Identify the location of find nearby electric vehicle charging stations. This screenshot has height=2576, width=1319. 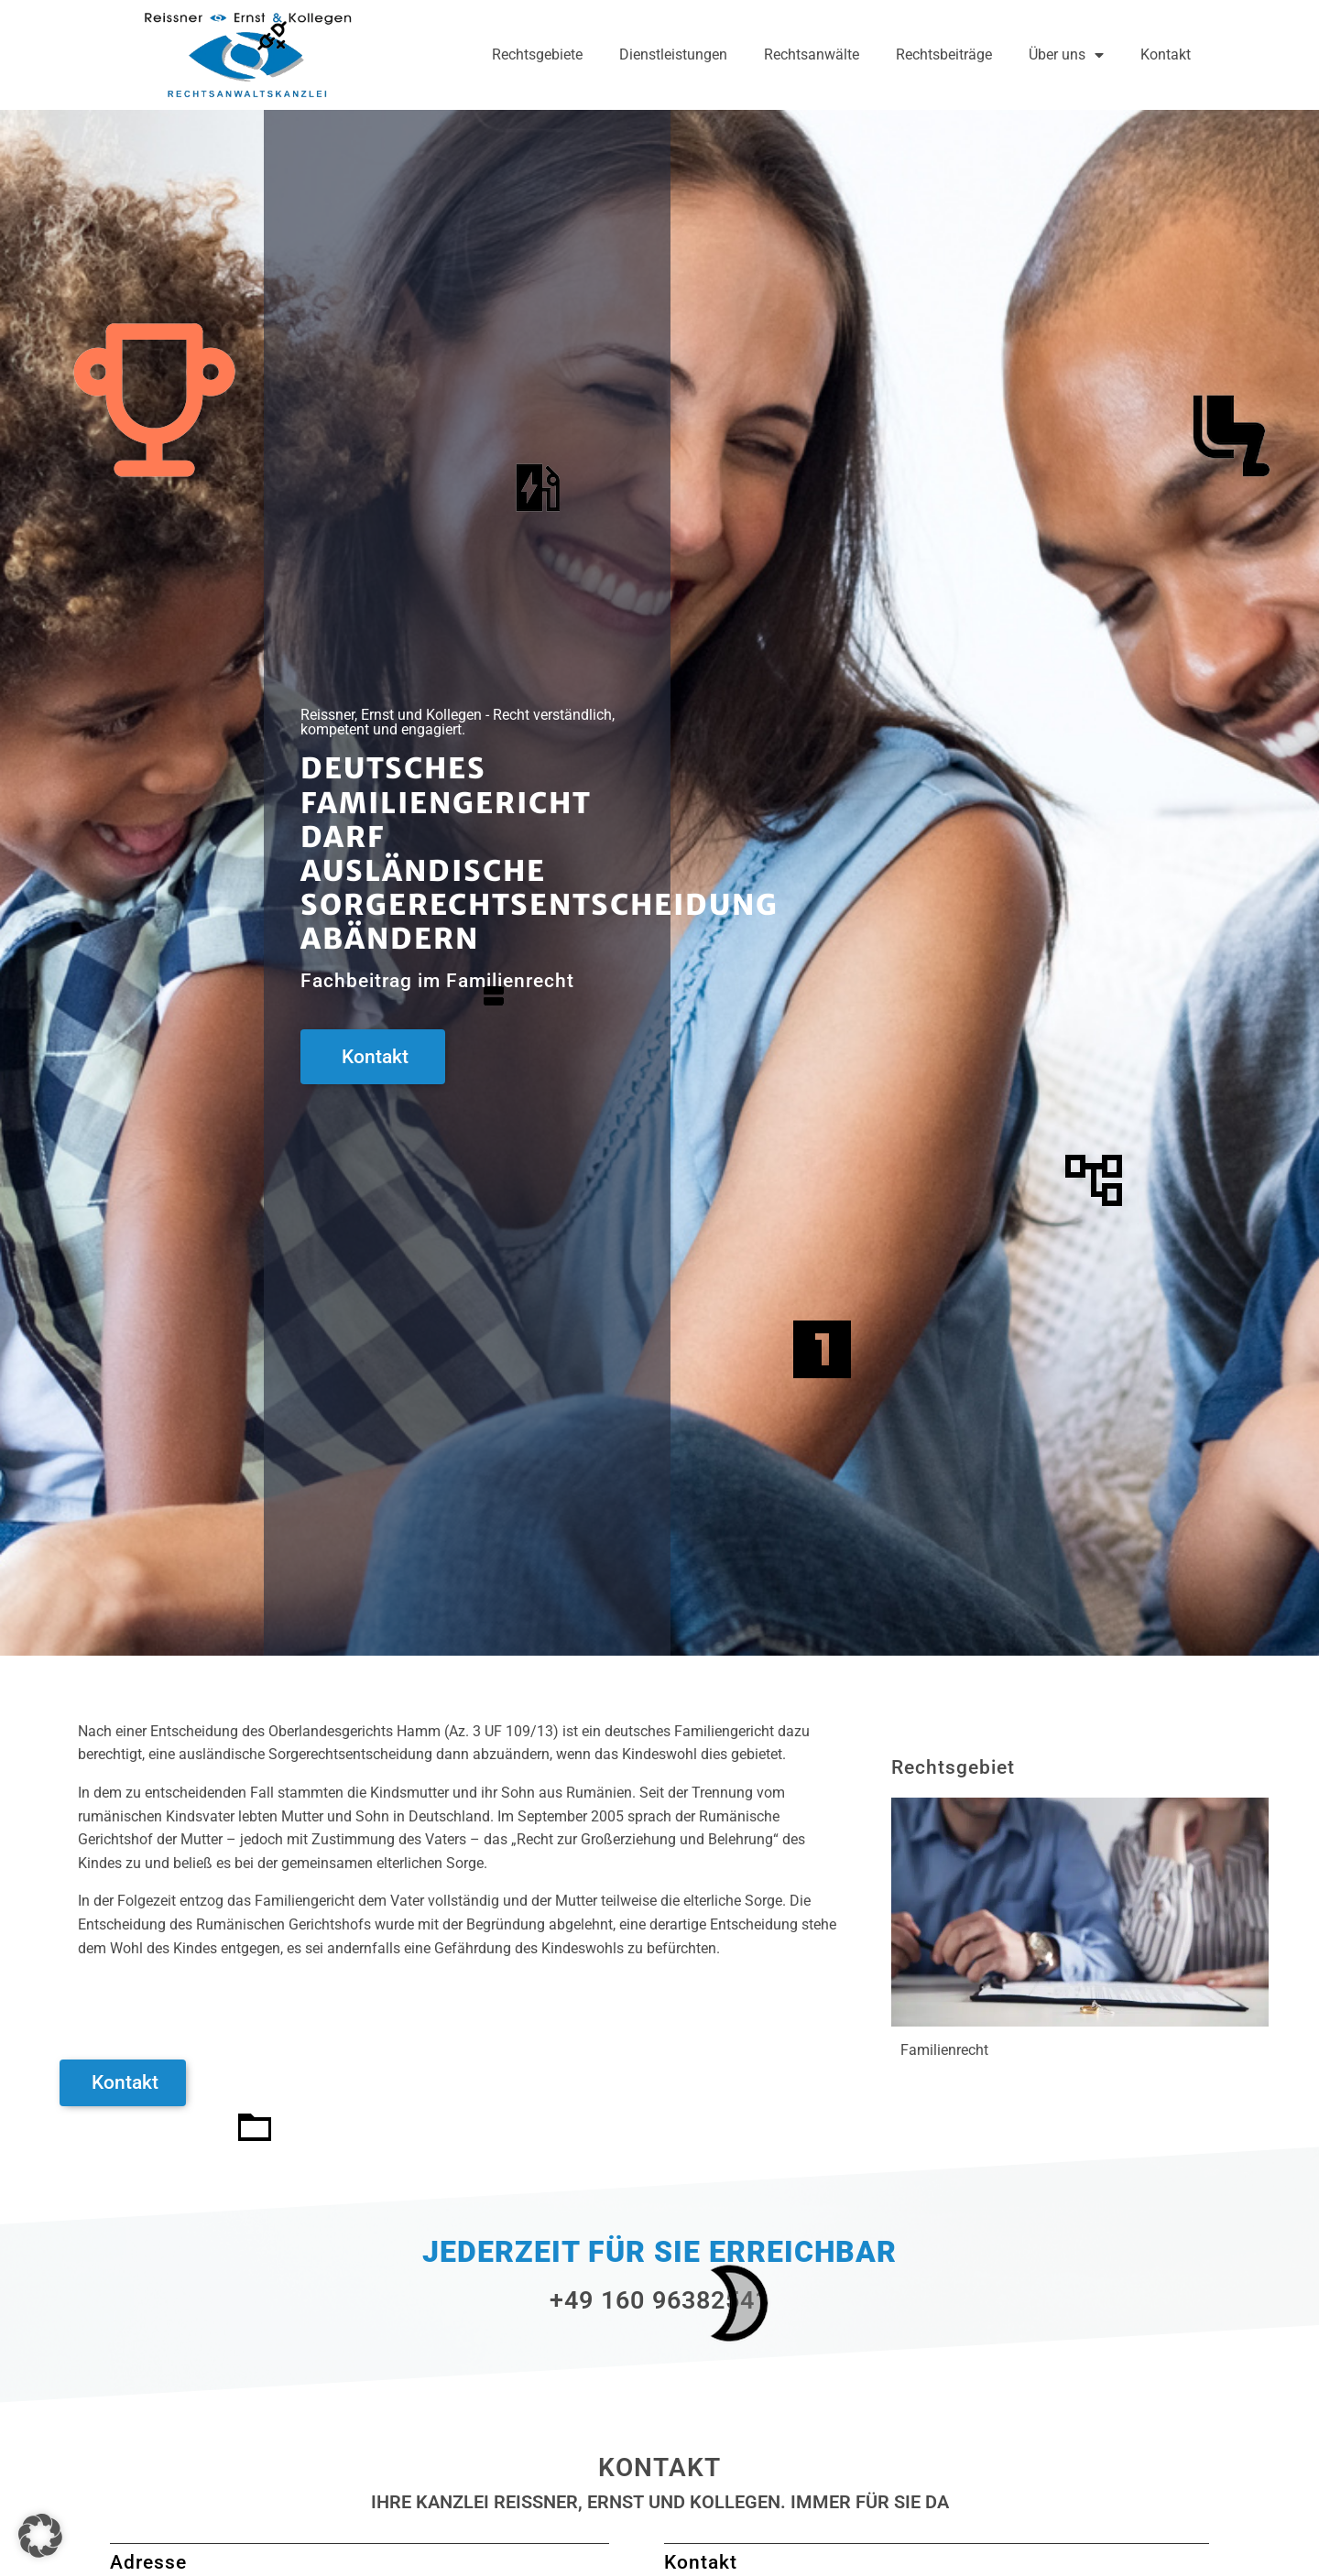
(537, 487).